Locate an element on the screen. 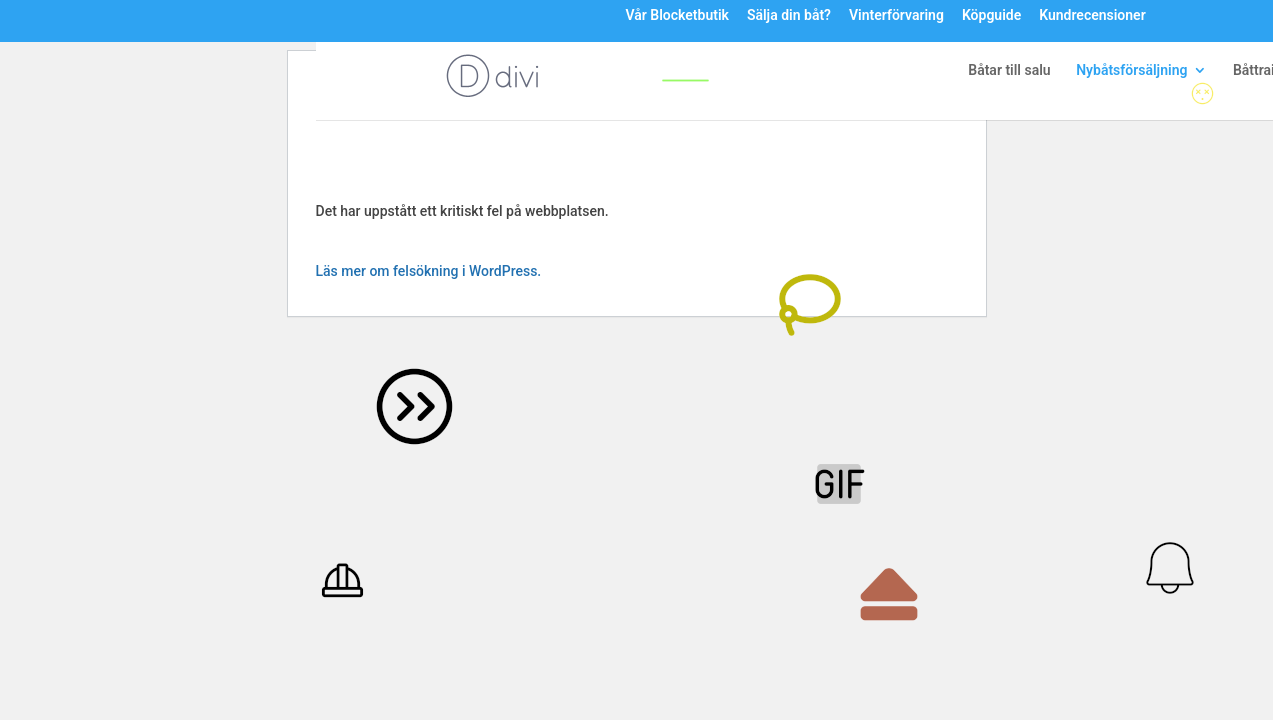 This screenshot has height=720, width=1273. select an irregular or freeform area is located at coordinates (810, 305).